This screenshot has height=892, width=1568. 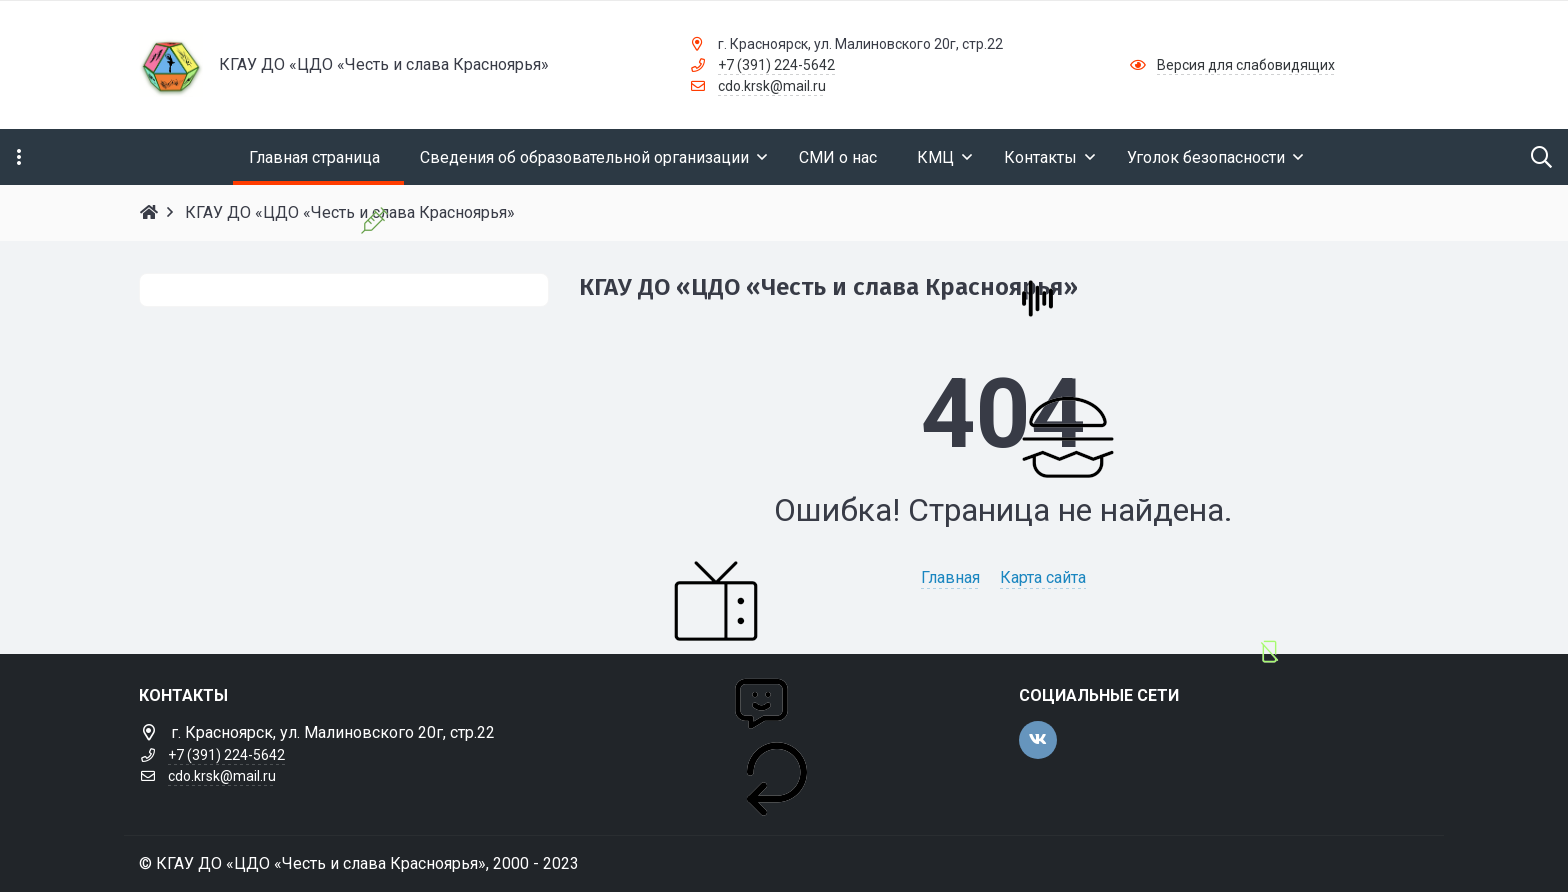 What do you see at coordinates (374, 220) in the screenshot?
I see `access medical or health information` at bounding box center [374, 220].